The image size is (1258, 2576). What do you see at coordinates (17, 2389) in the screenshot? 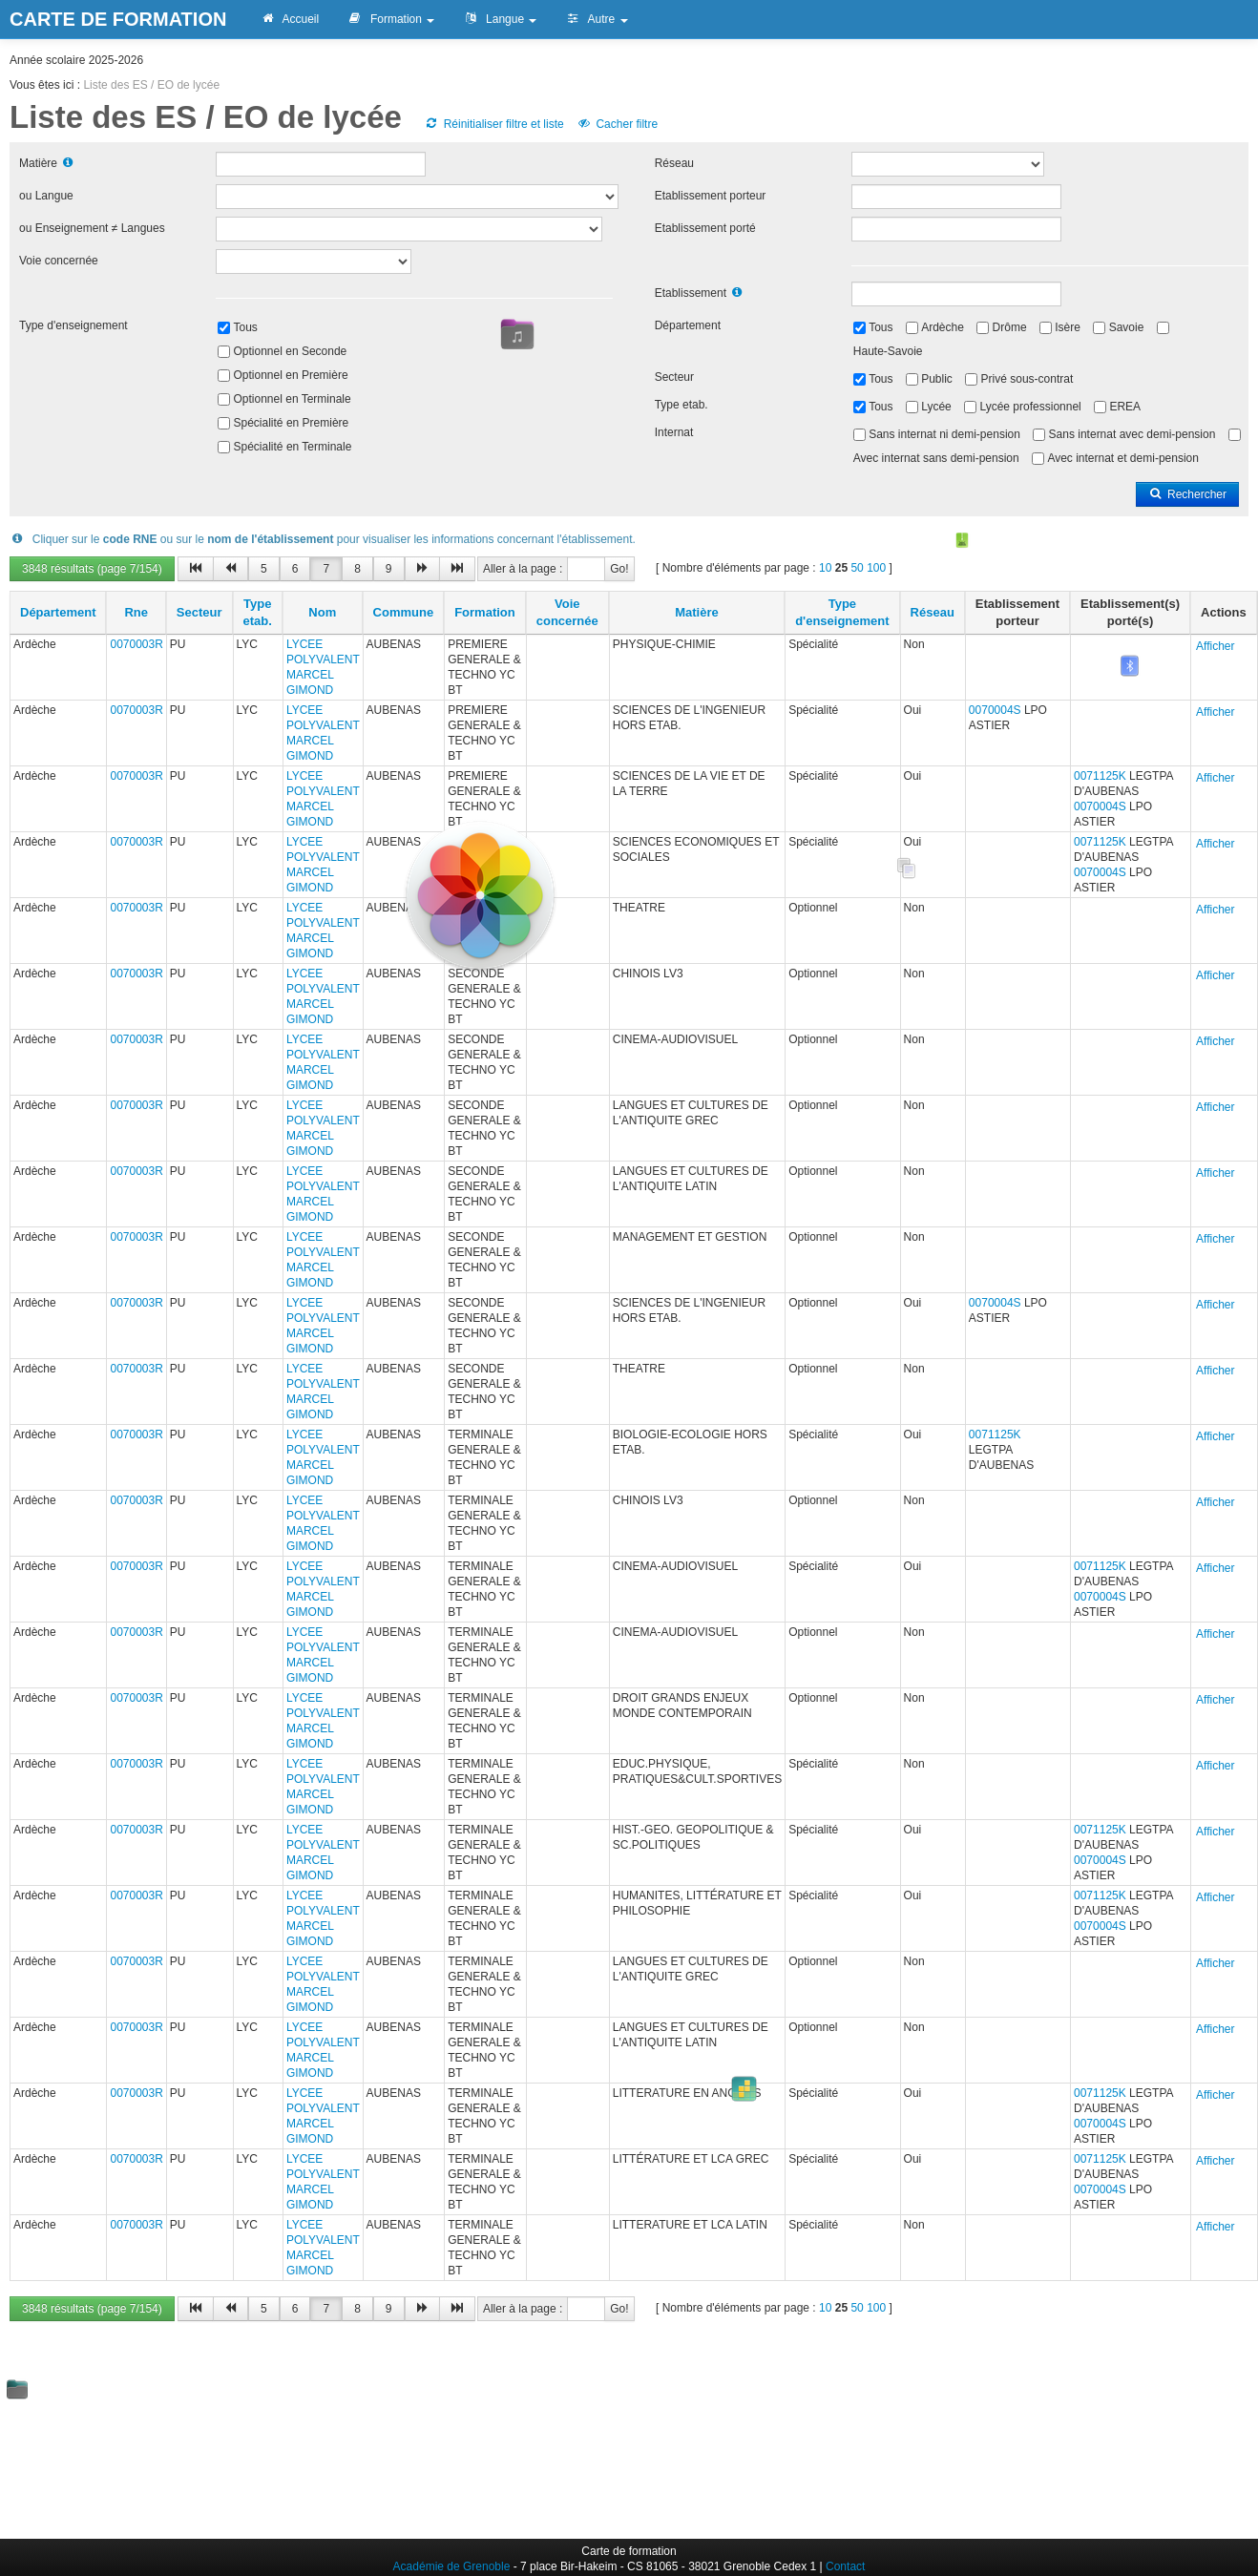
I see `view contents of an open folder` at bounding box center [17, 2389].